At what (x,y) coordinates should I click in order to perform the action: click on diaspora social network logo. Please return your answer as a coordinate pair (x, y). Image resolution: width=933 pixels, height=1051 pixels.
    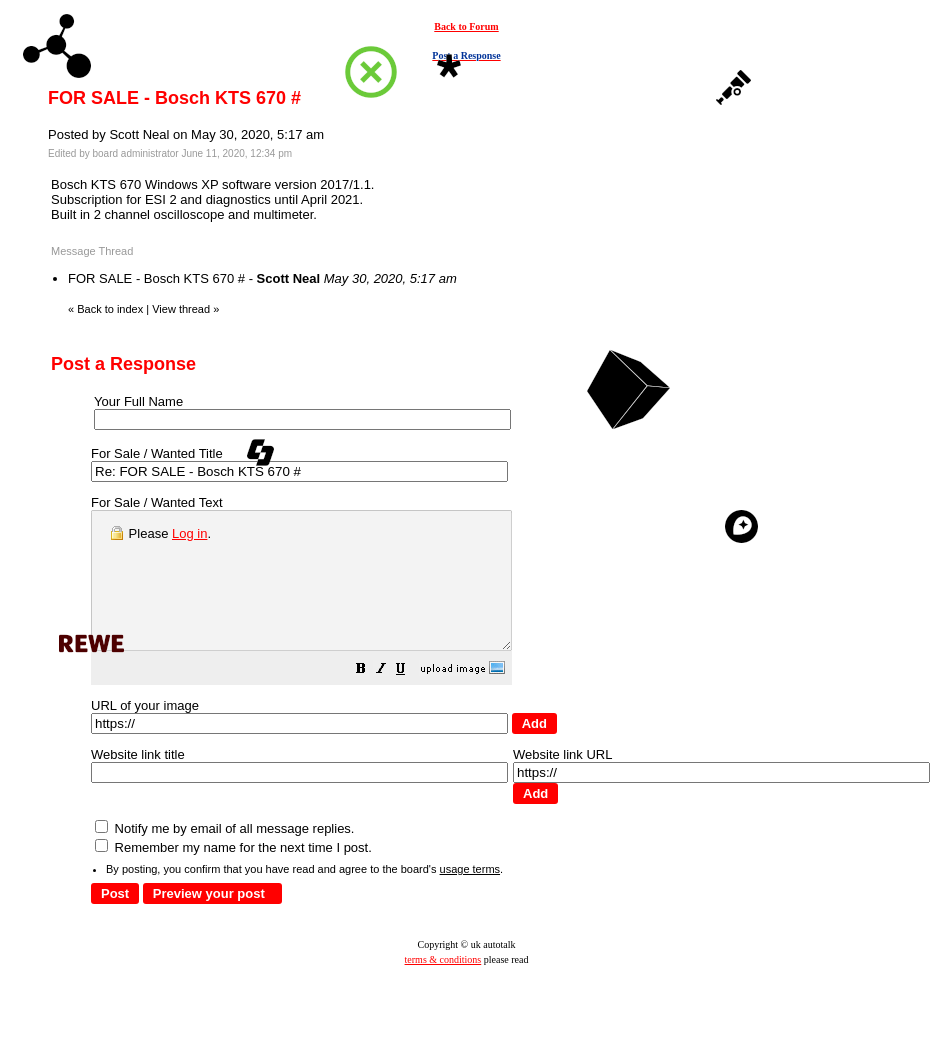
    Looking at the image, I should click on (449, 66).